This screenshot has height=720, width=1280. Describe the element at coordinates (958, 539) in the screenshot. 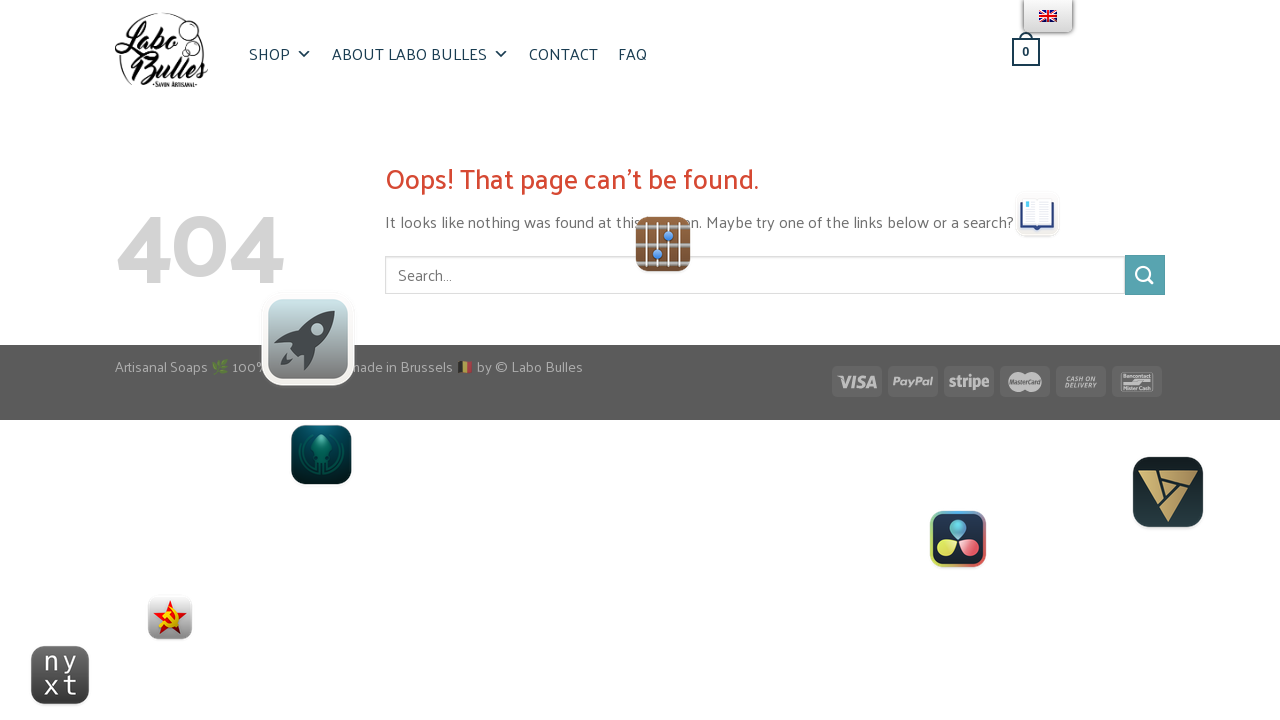

I see `open DaVinci Resolve video editing application` at that location.